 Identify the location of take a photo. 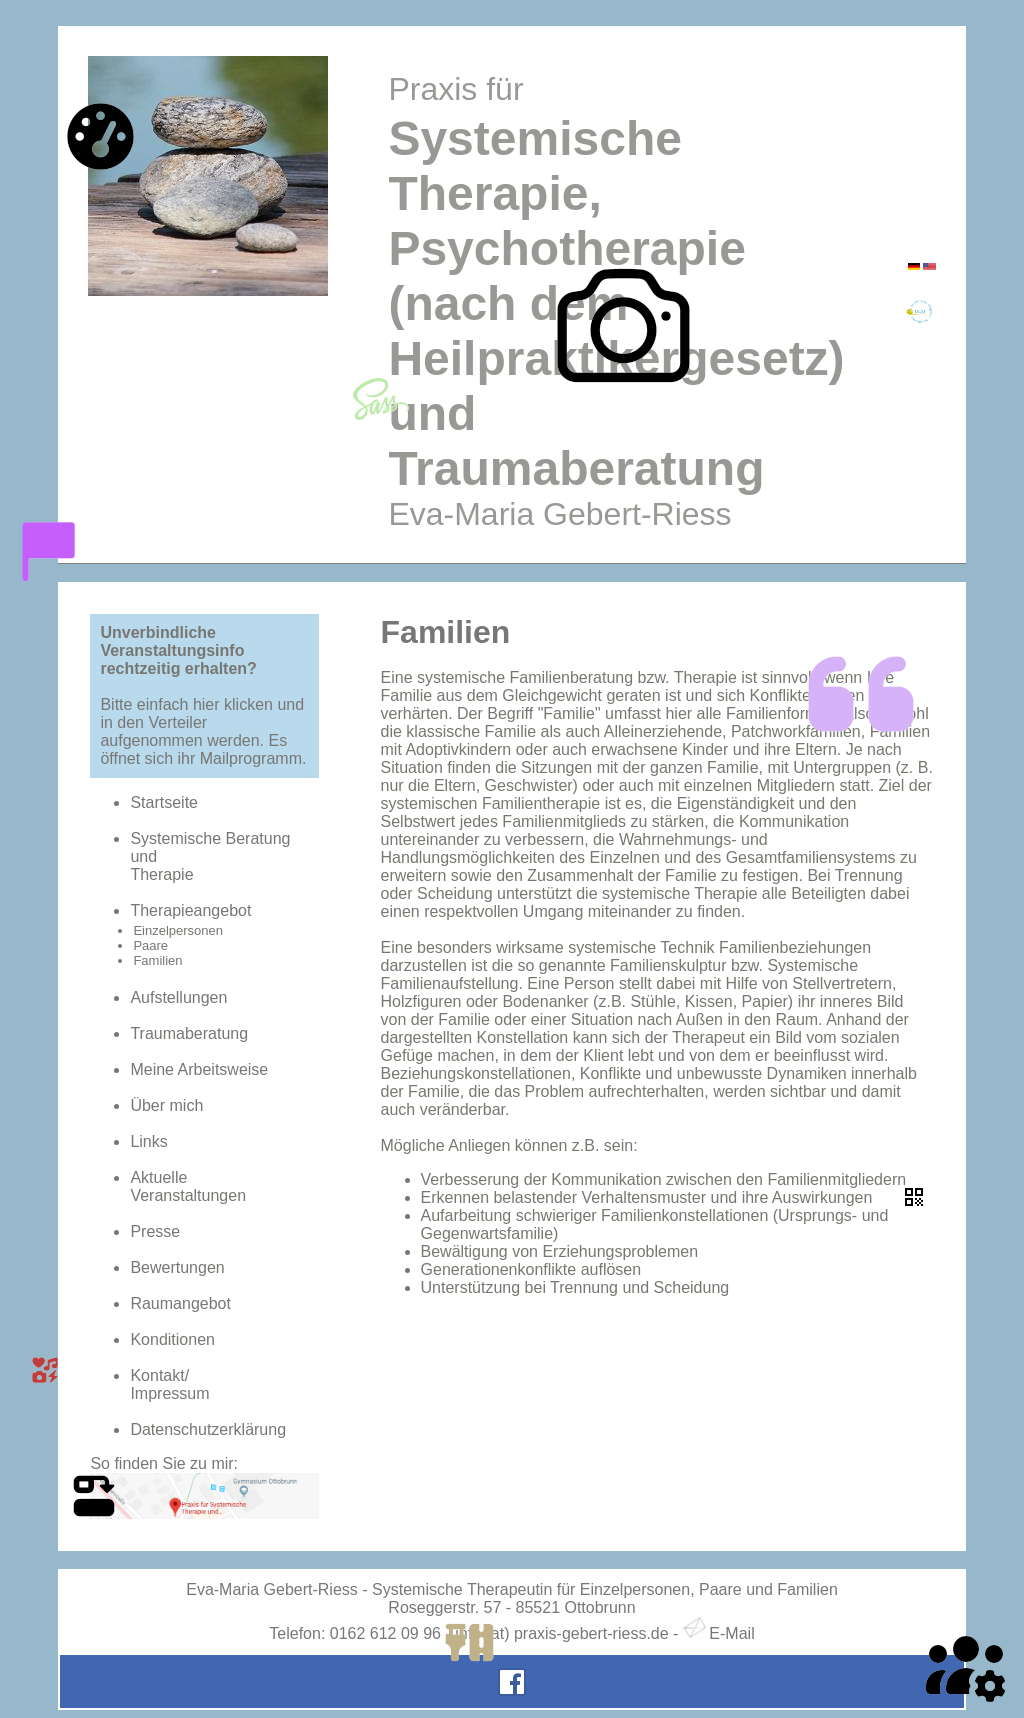
(623, 325).